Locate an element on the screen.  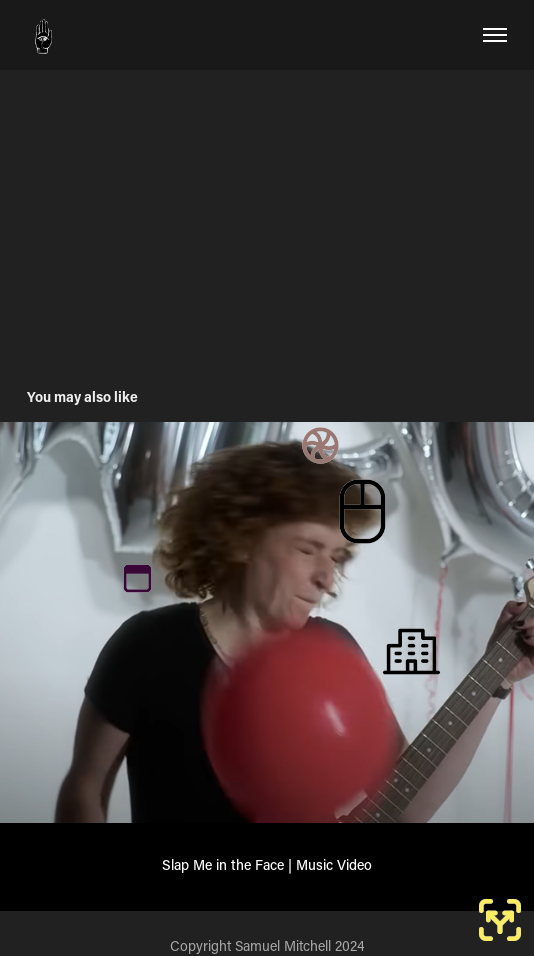
view apartment or residential listings is located at coordinates (411, 651).